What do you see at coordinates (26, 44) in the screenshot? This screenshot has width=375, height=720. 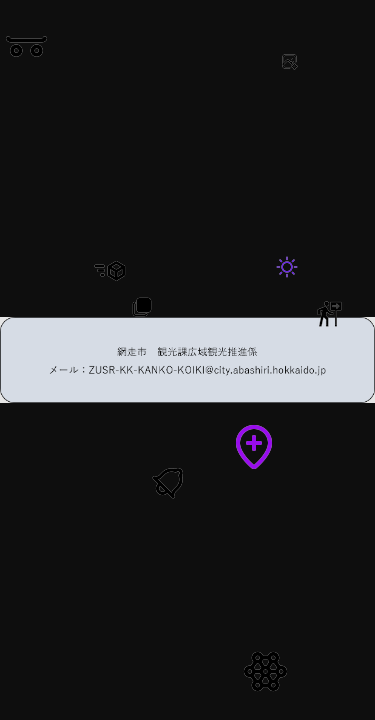 I see `browse skateboarding gear or products` at bounding box center [26, 44].